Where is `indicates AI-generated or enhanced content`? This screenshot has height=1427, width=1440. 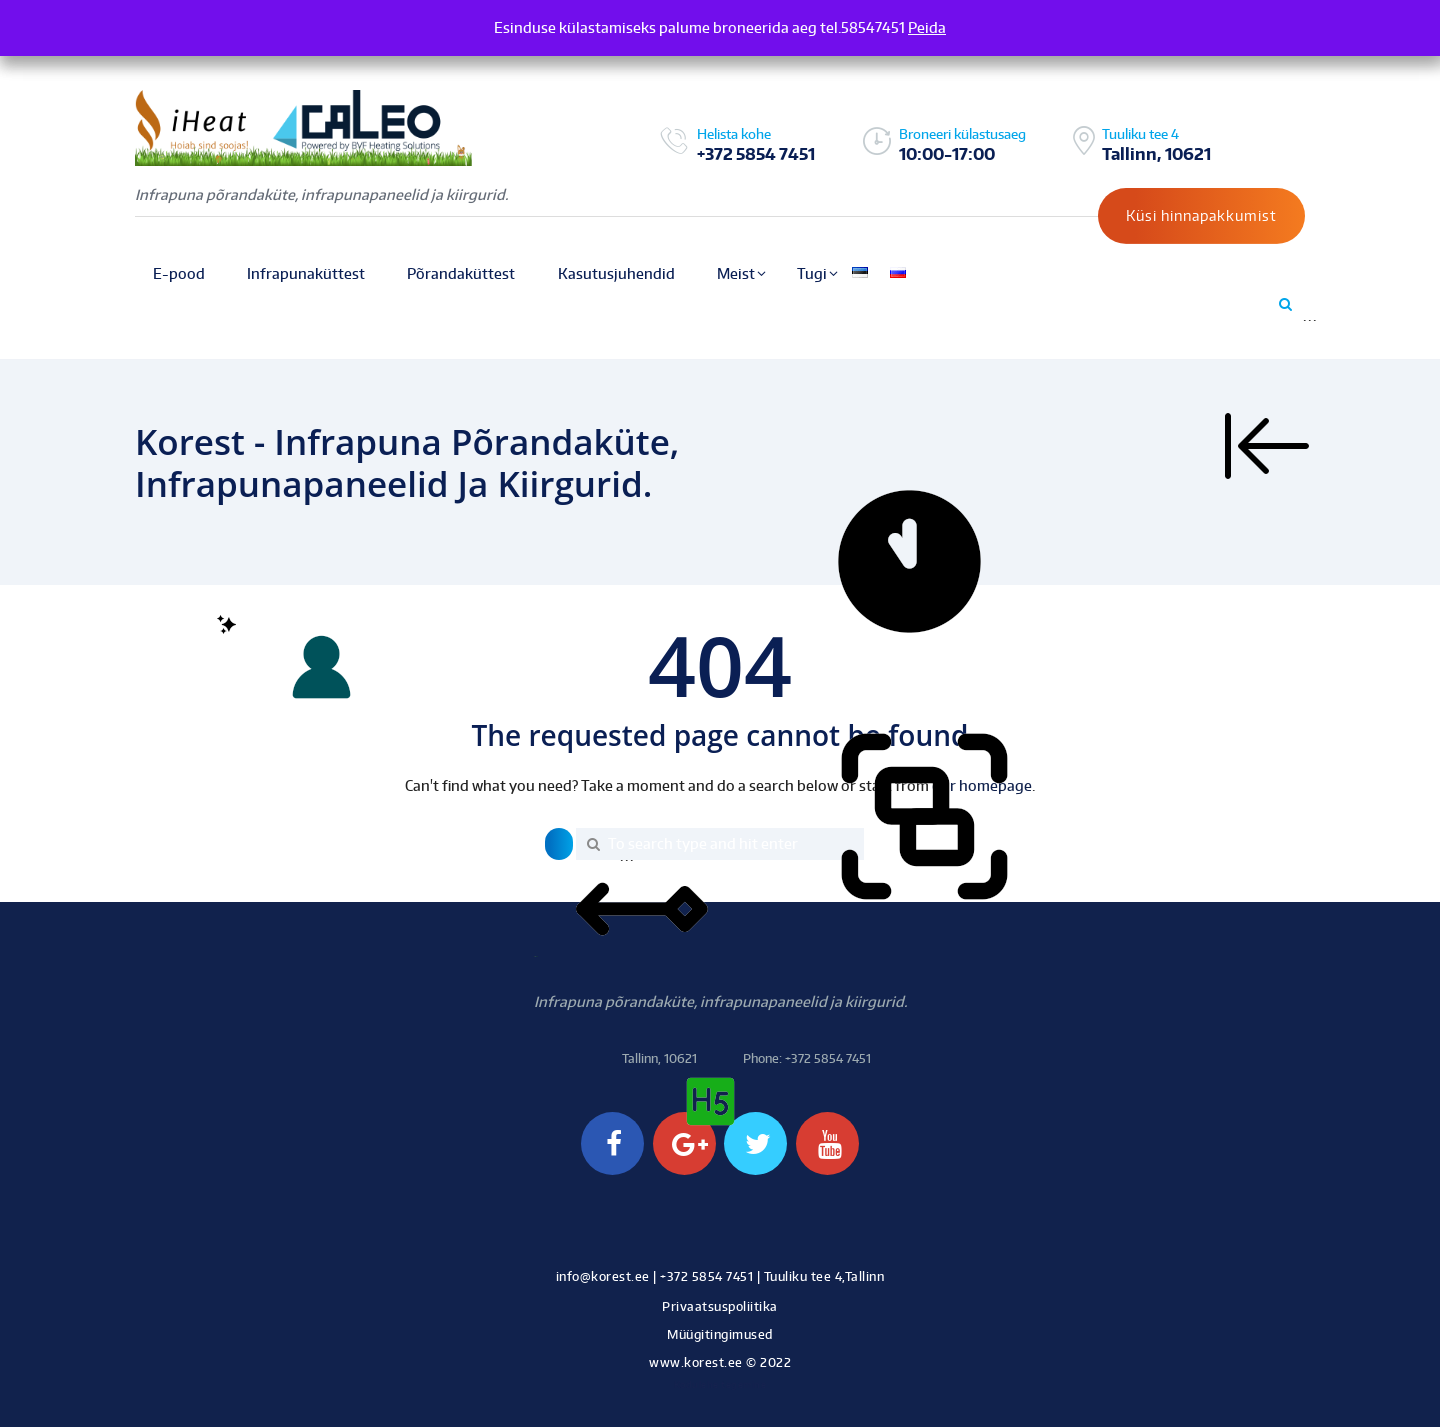
indicates AI-generated or enhanced content is located at coordinates (226, 624).